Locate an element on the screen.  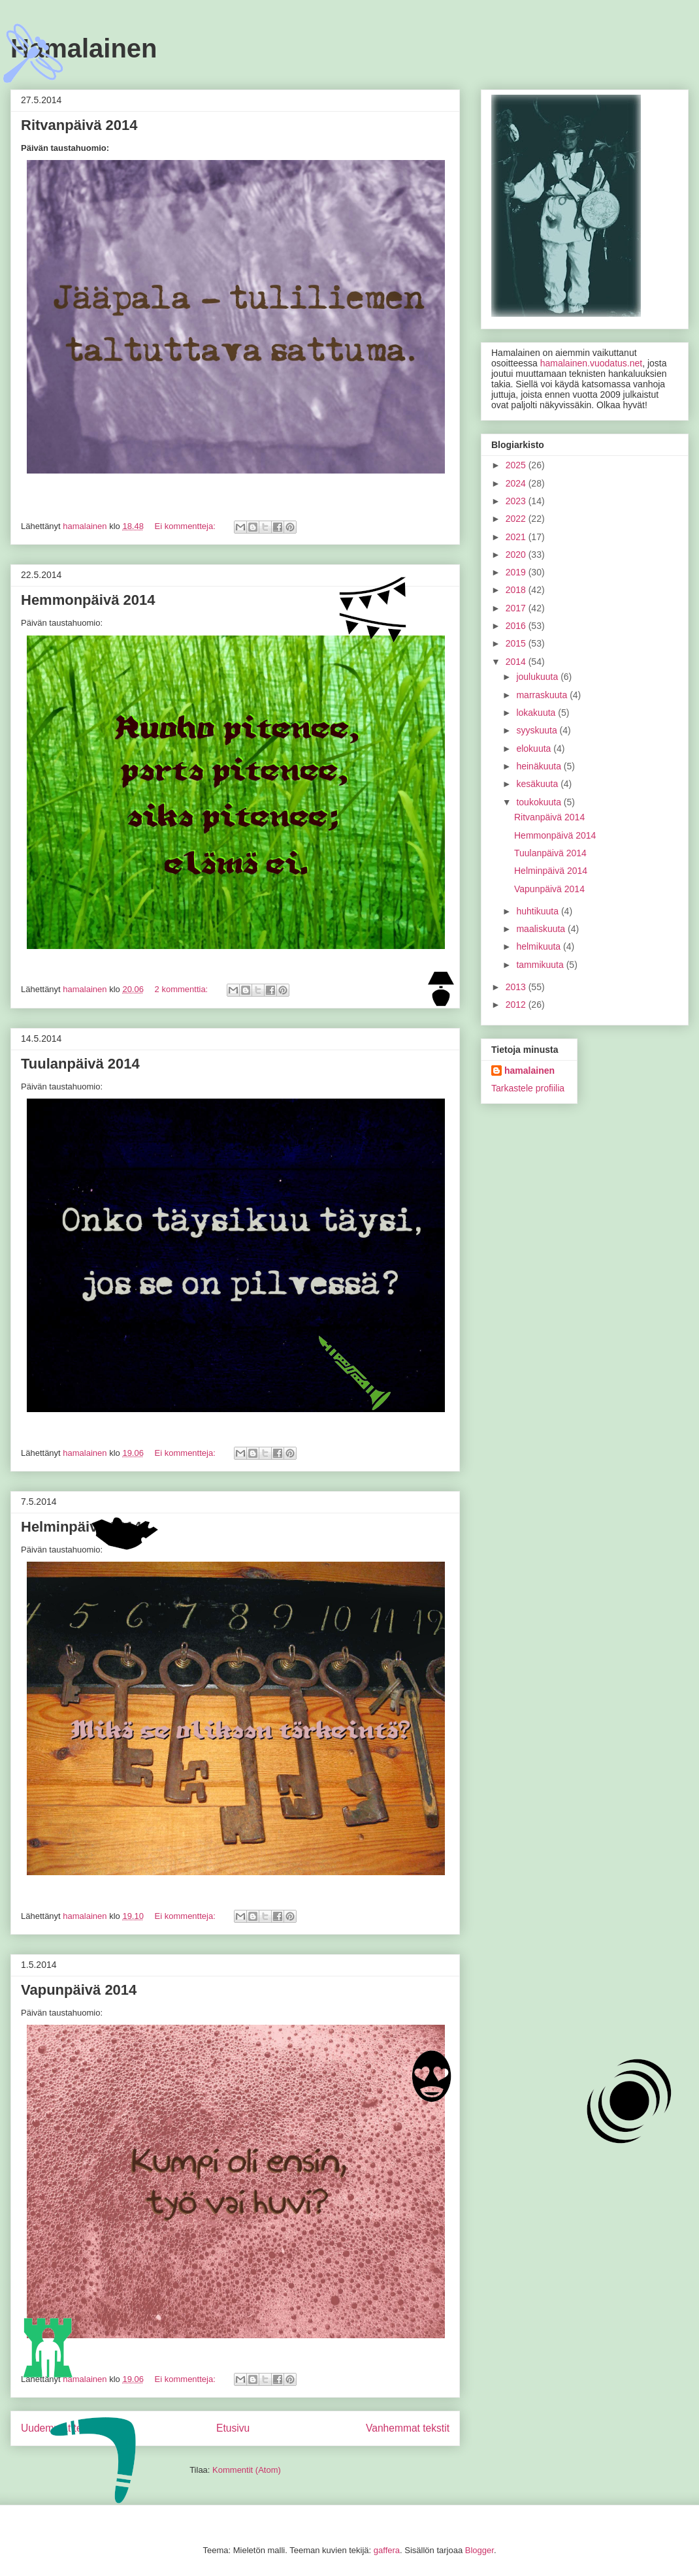
indicates a celebration or event is located at coordinates (372, 609).